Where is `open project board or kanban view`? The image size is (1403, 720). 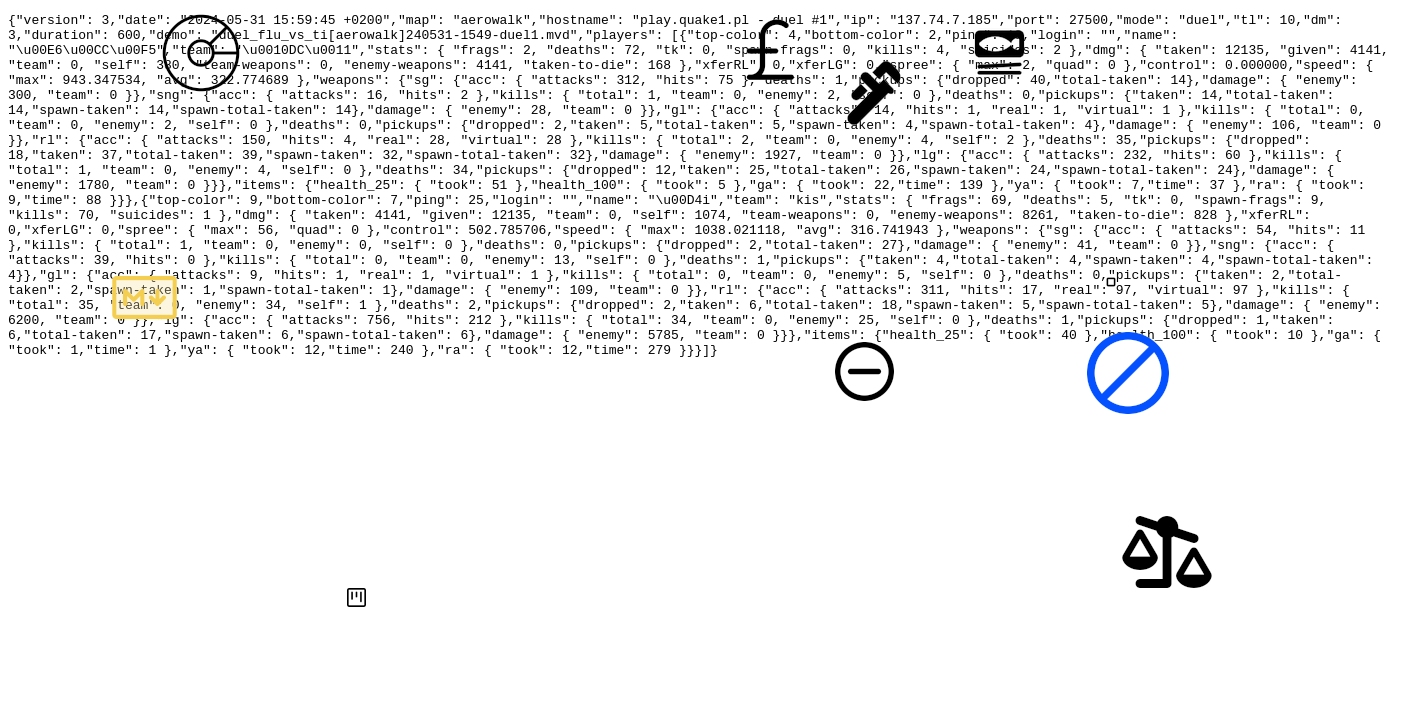 open project board or kanban view is located at coordinates (356, 597).